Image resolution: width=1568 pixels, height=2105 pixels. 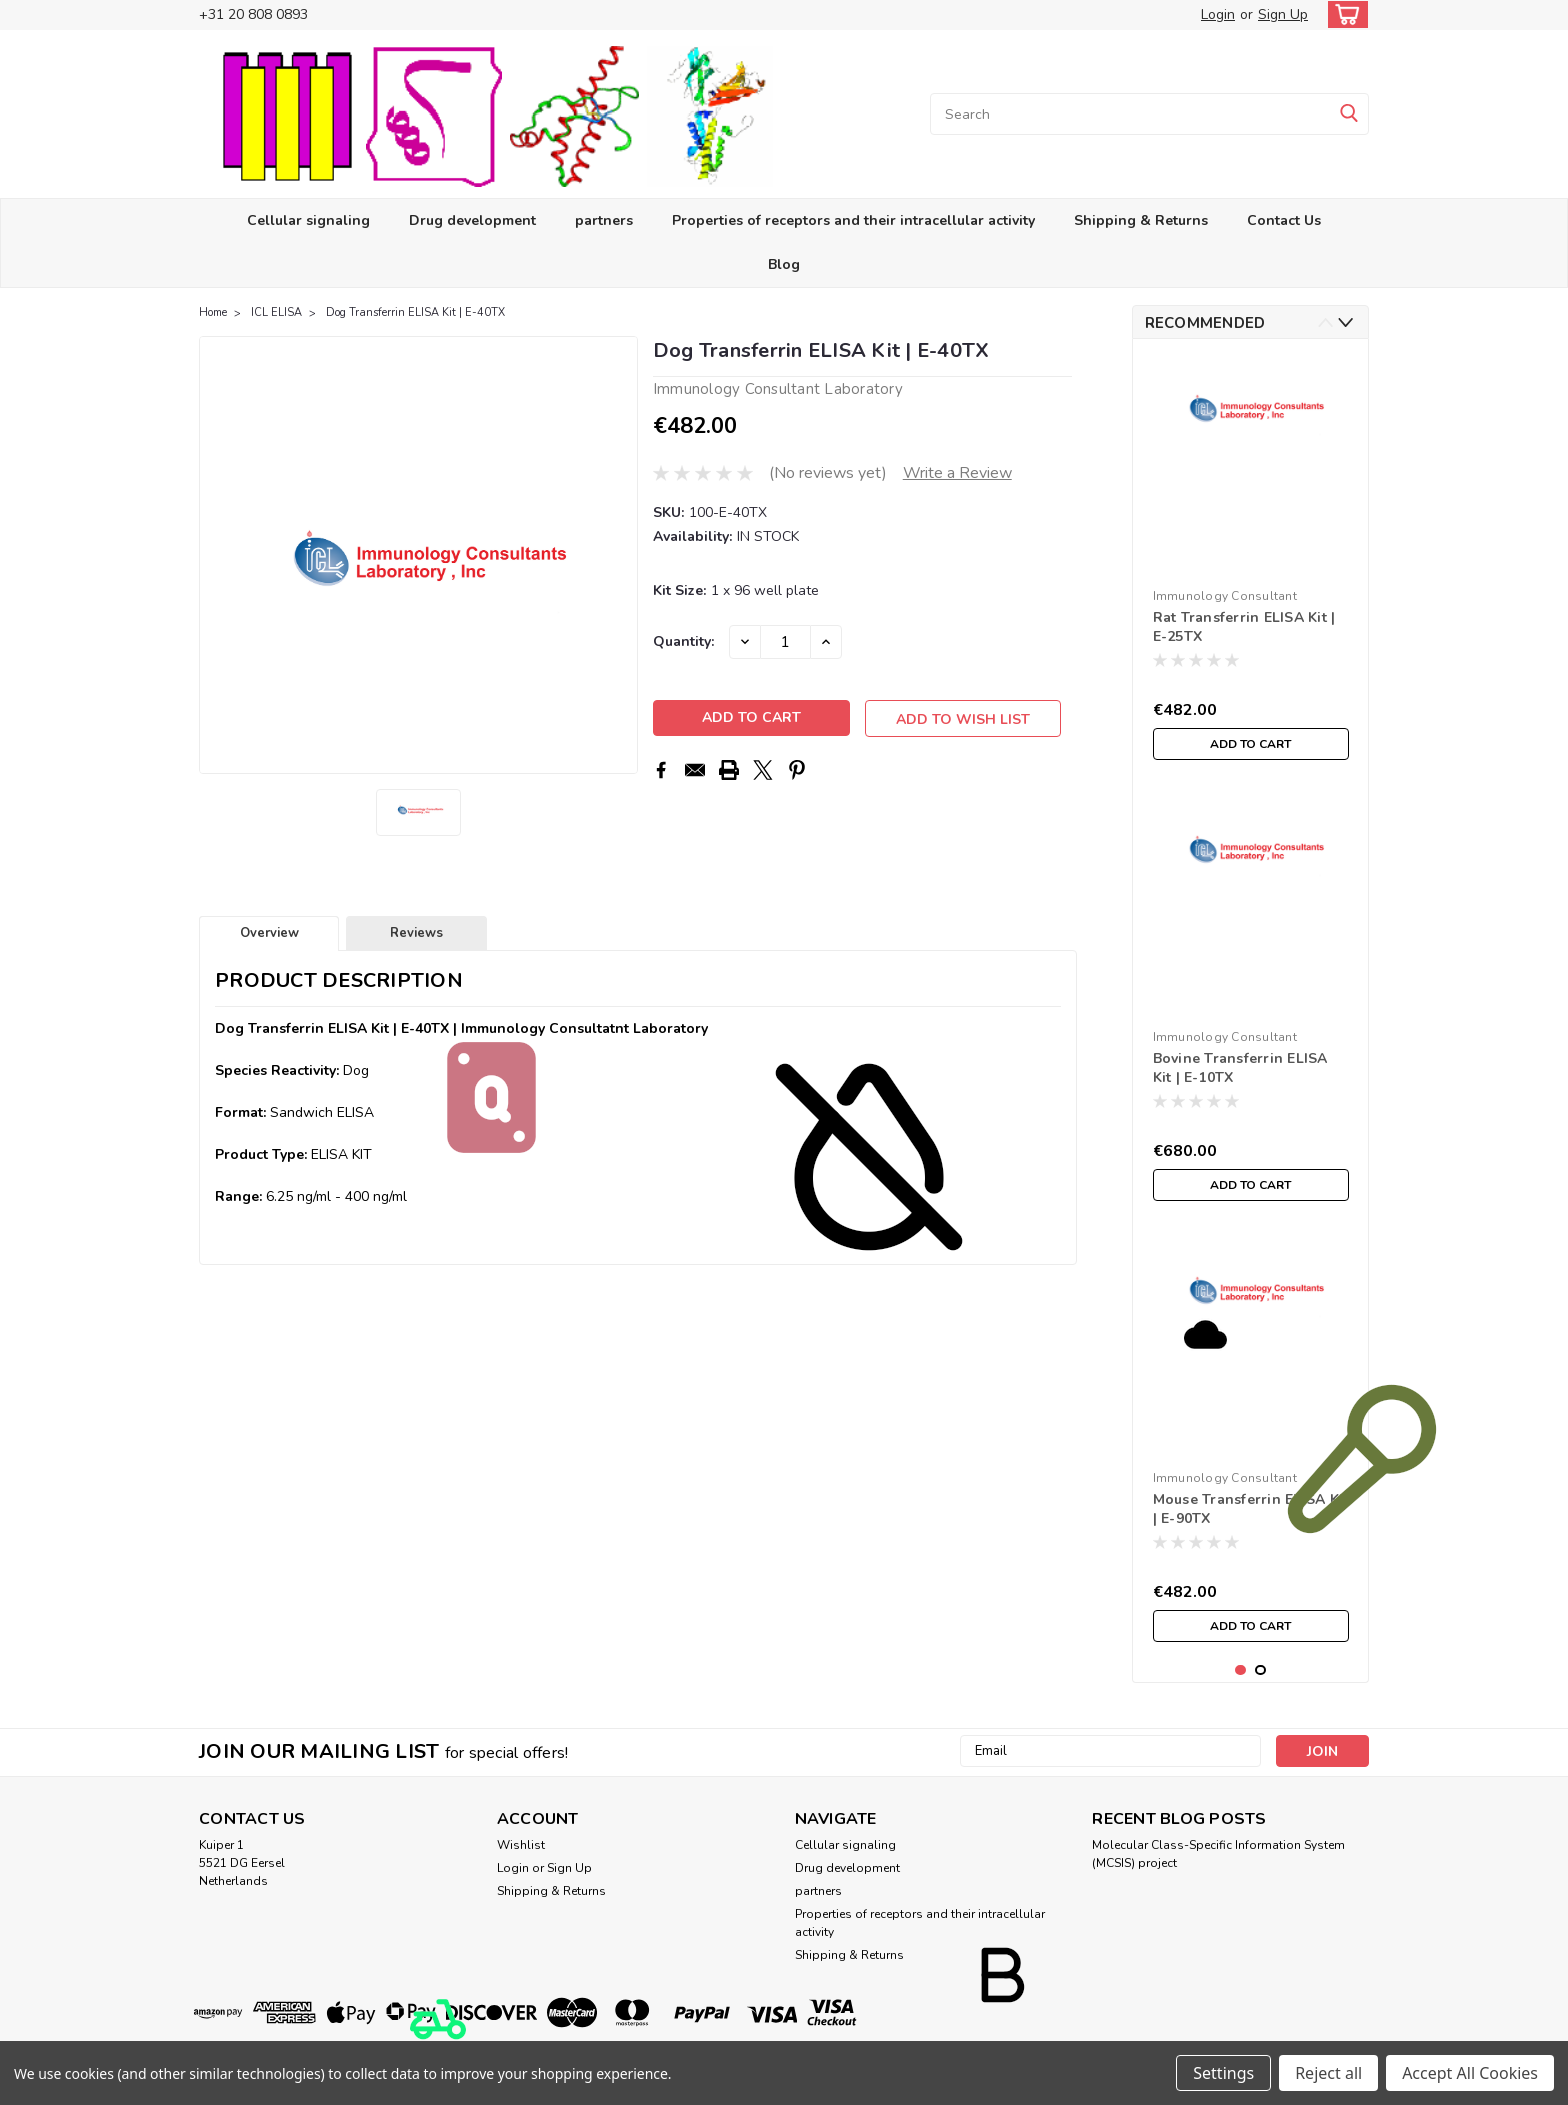 I want to click on apply bold formatting to selected text, so click(x=1002, y=1975).